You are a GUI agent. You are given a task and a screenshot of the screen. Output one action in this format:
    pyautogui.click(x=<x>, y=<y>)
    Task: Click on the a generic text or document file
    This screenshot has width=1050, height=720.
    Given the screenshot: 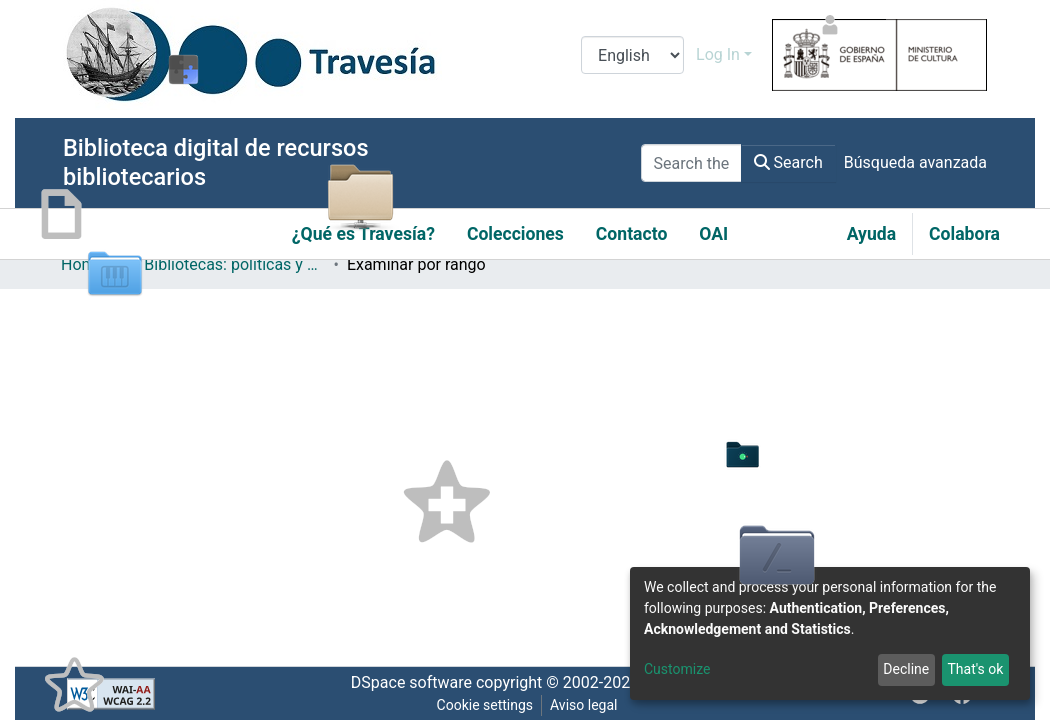 What is the action you would take?
    pyautogui.click(x=61, y=212)
    